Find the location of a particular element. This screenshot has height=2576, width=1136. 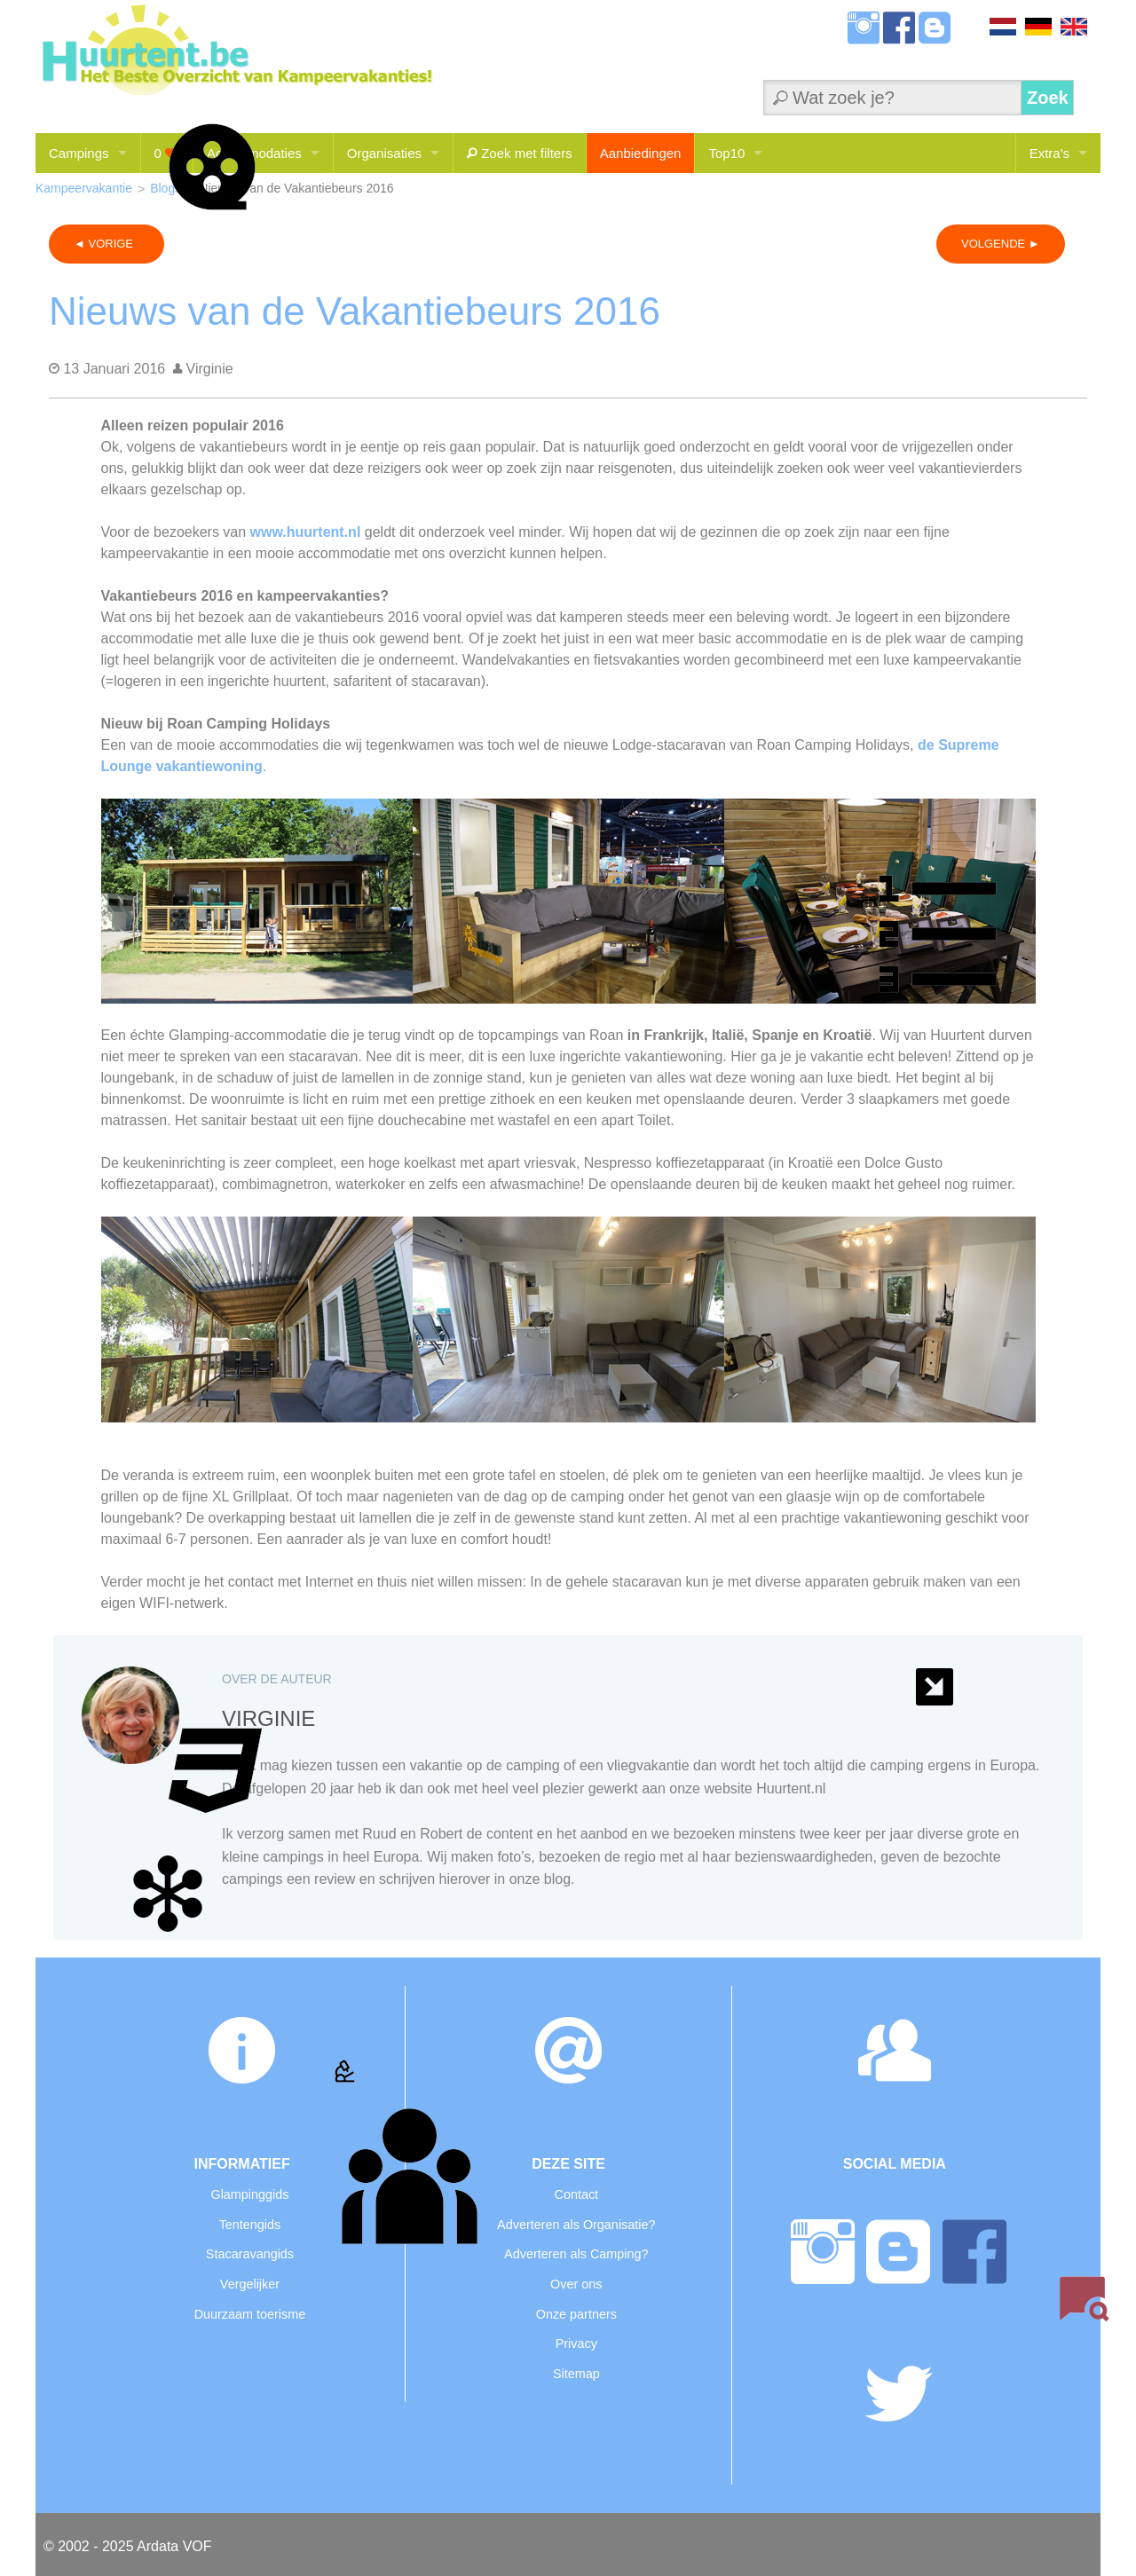

navigate to the next item diagonally is located at coordinates (935, 1687).